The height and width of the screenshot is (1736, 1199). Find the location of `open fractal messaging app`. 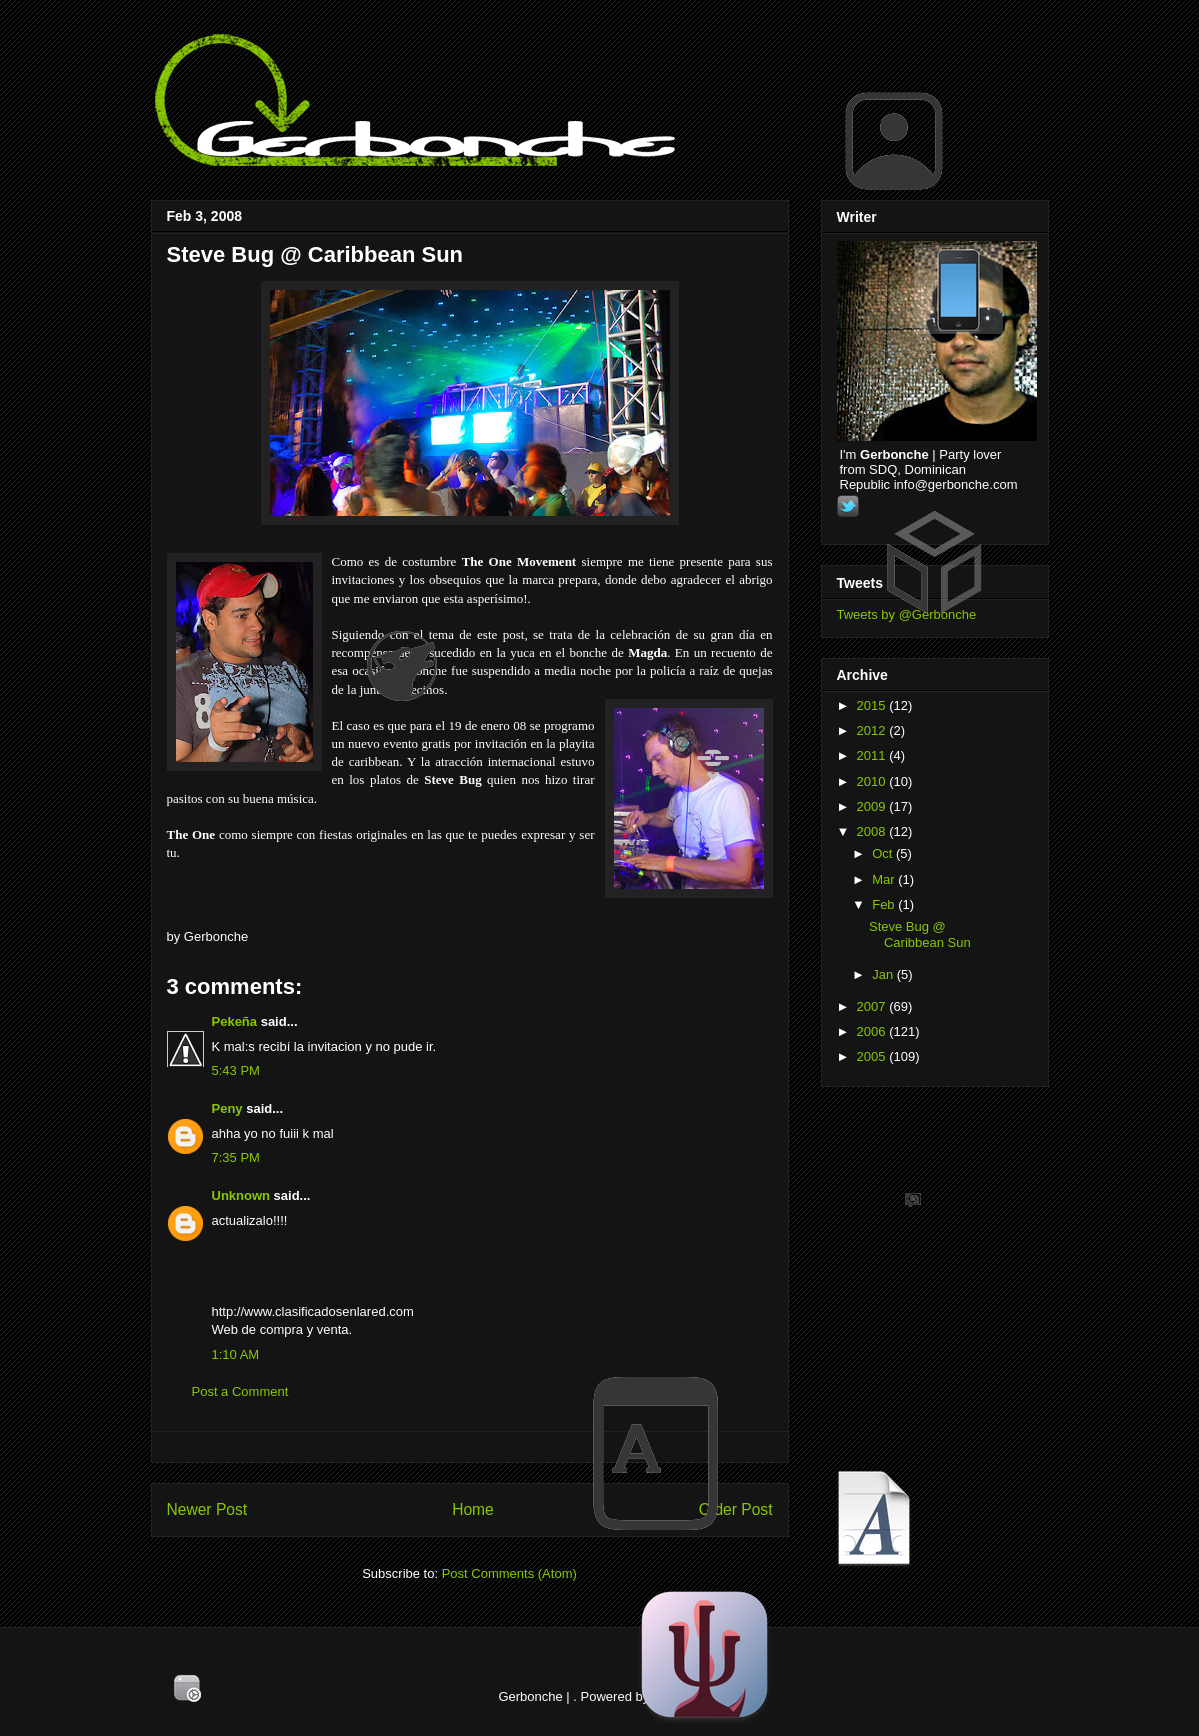

open fractal messaging app is located at coordinates (913, 1200).